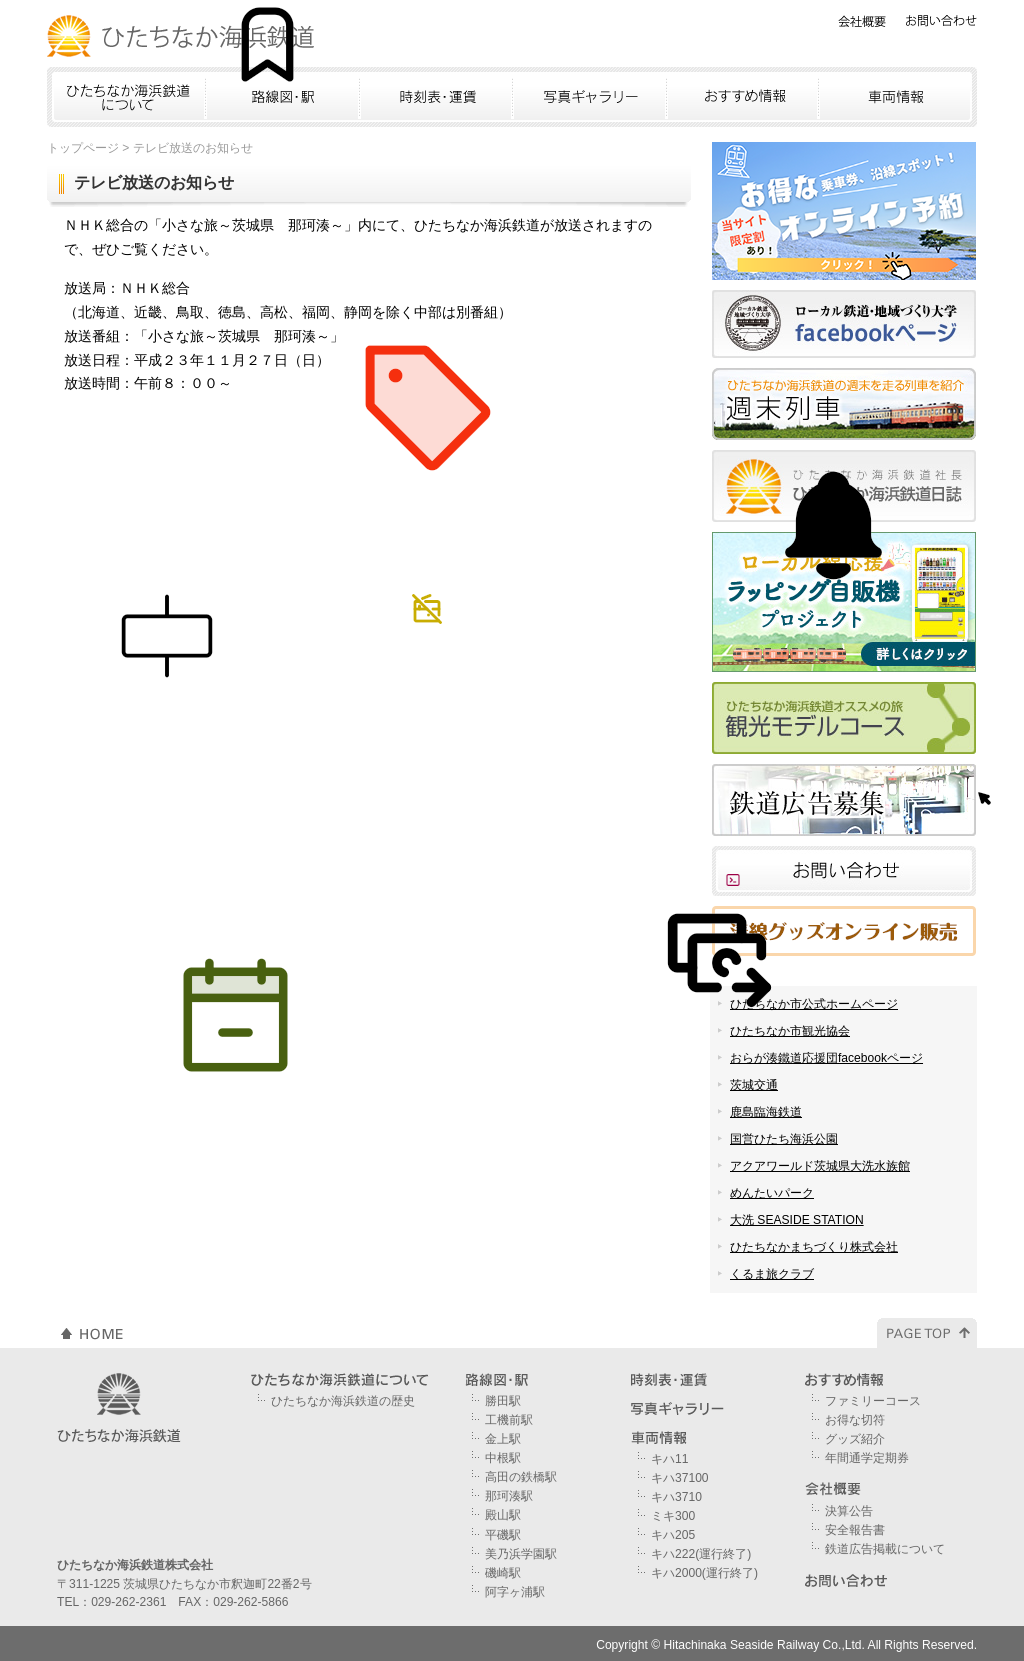 The width and height of the screenshot is (1024, 1661). What do you see at coordinates (984, 798) in the screenshot?
I see `cursor indicating selection mode` at bounding box center [984, 798].